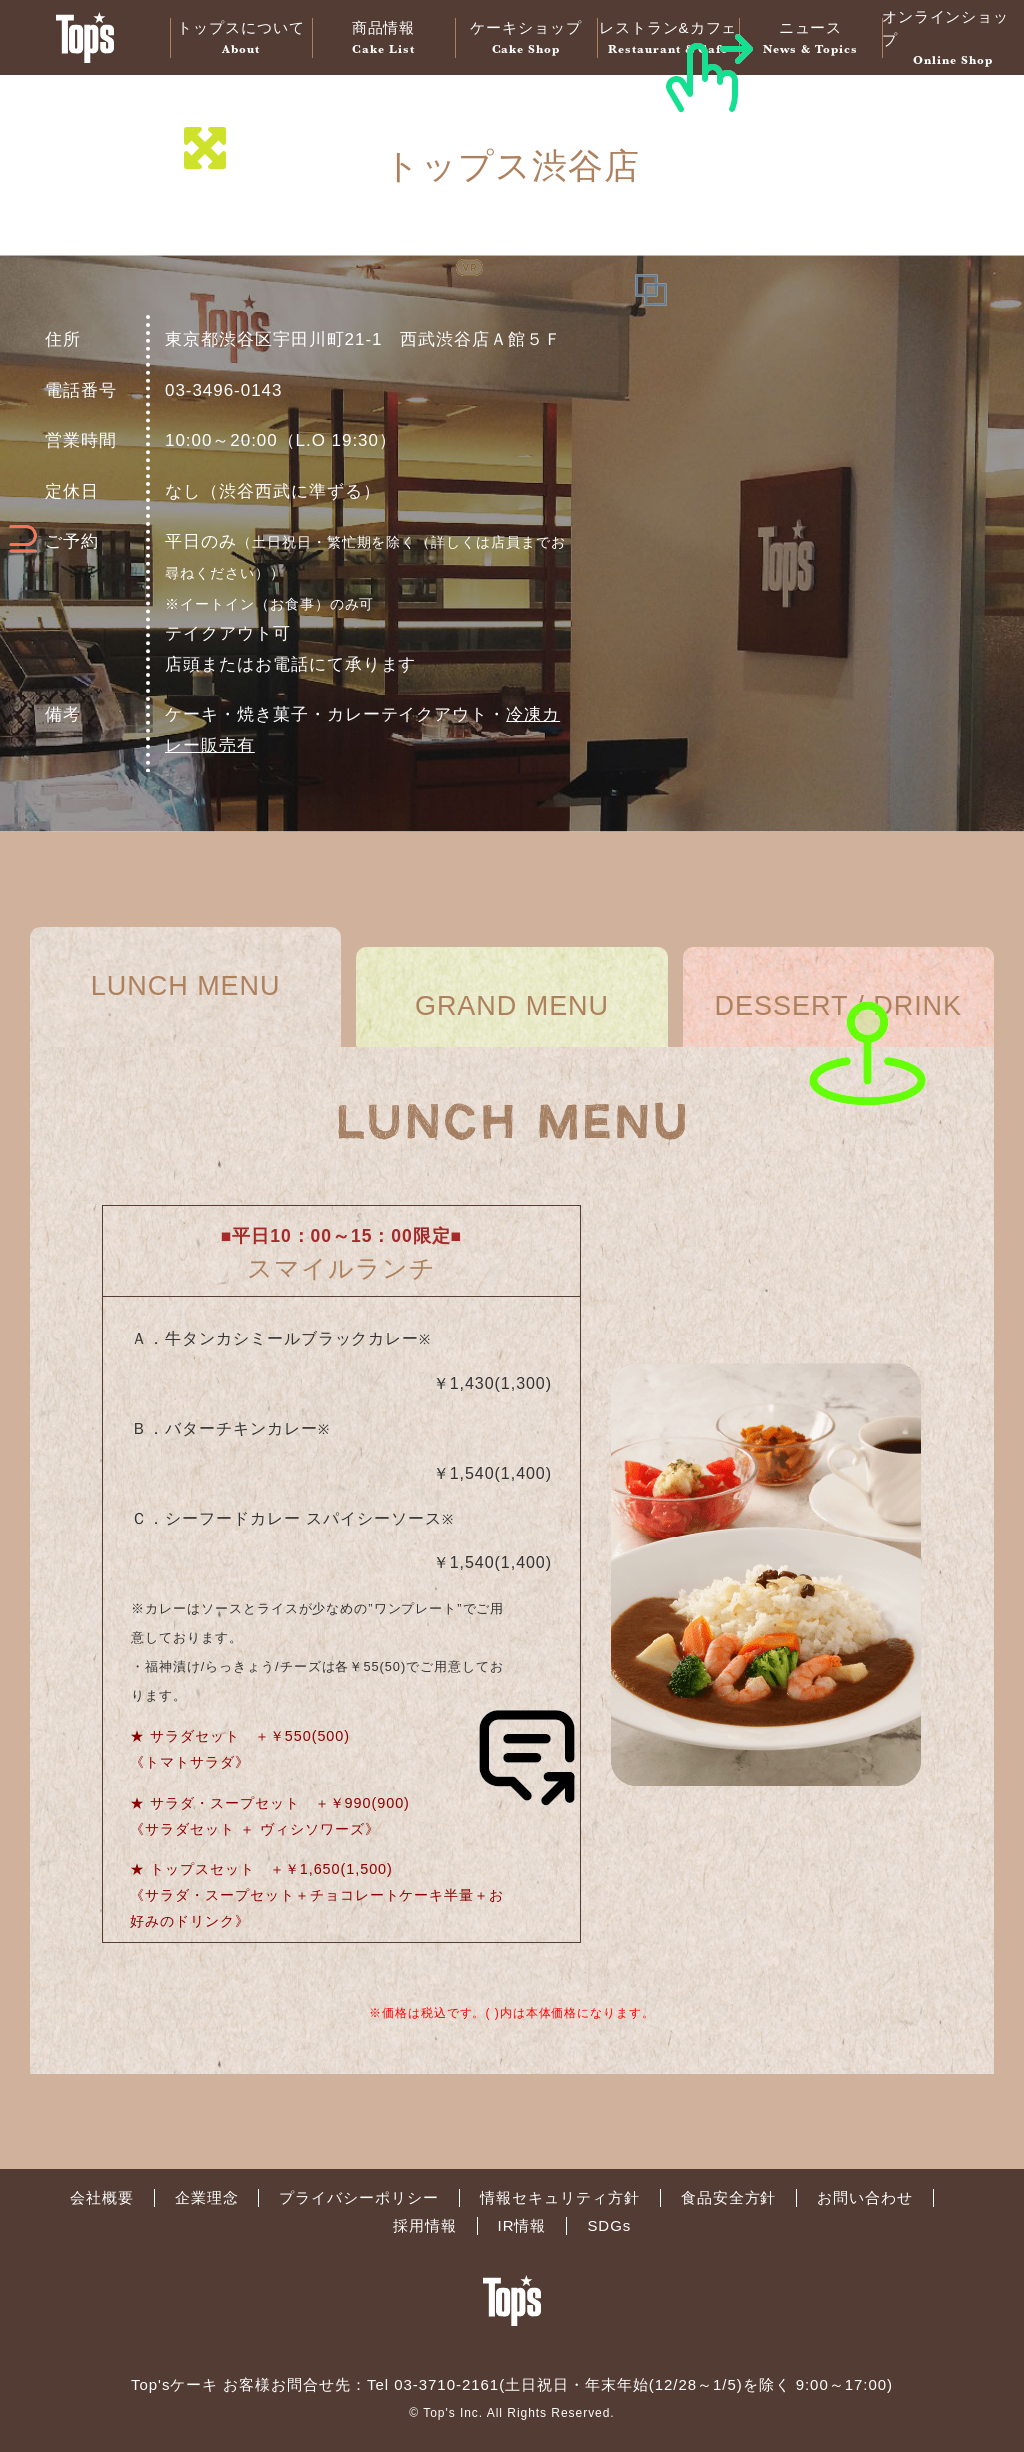 This screenshot has height=2452, width=1024. What do you see at coordinates (205, 148) in the screenshot?
I see `expand to fullscreen mode` at bounding box center [205, 148].